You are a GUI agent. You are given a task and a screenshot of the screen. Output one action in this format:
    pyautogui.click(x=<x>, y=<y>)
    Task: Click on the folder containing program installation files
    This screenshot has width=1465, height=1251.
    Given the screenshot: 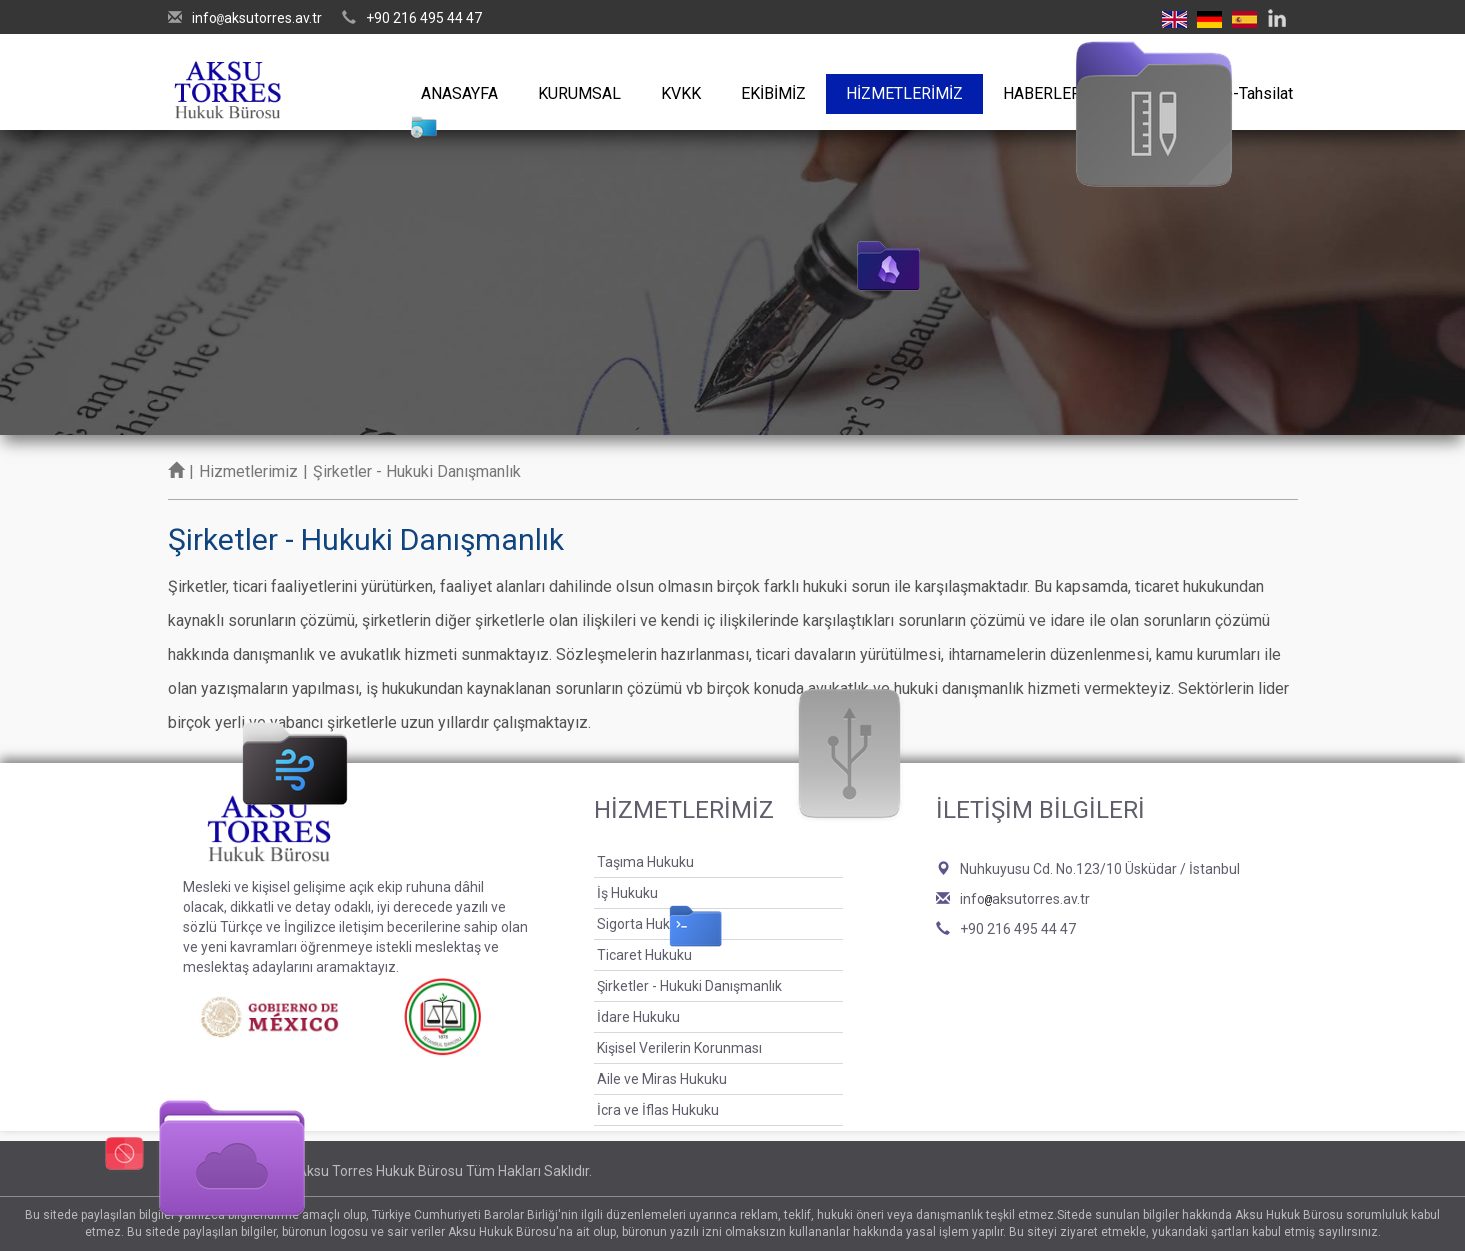 What is the action you would take?
    pyautogui.click(x=424, y=127)
    